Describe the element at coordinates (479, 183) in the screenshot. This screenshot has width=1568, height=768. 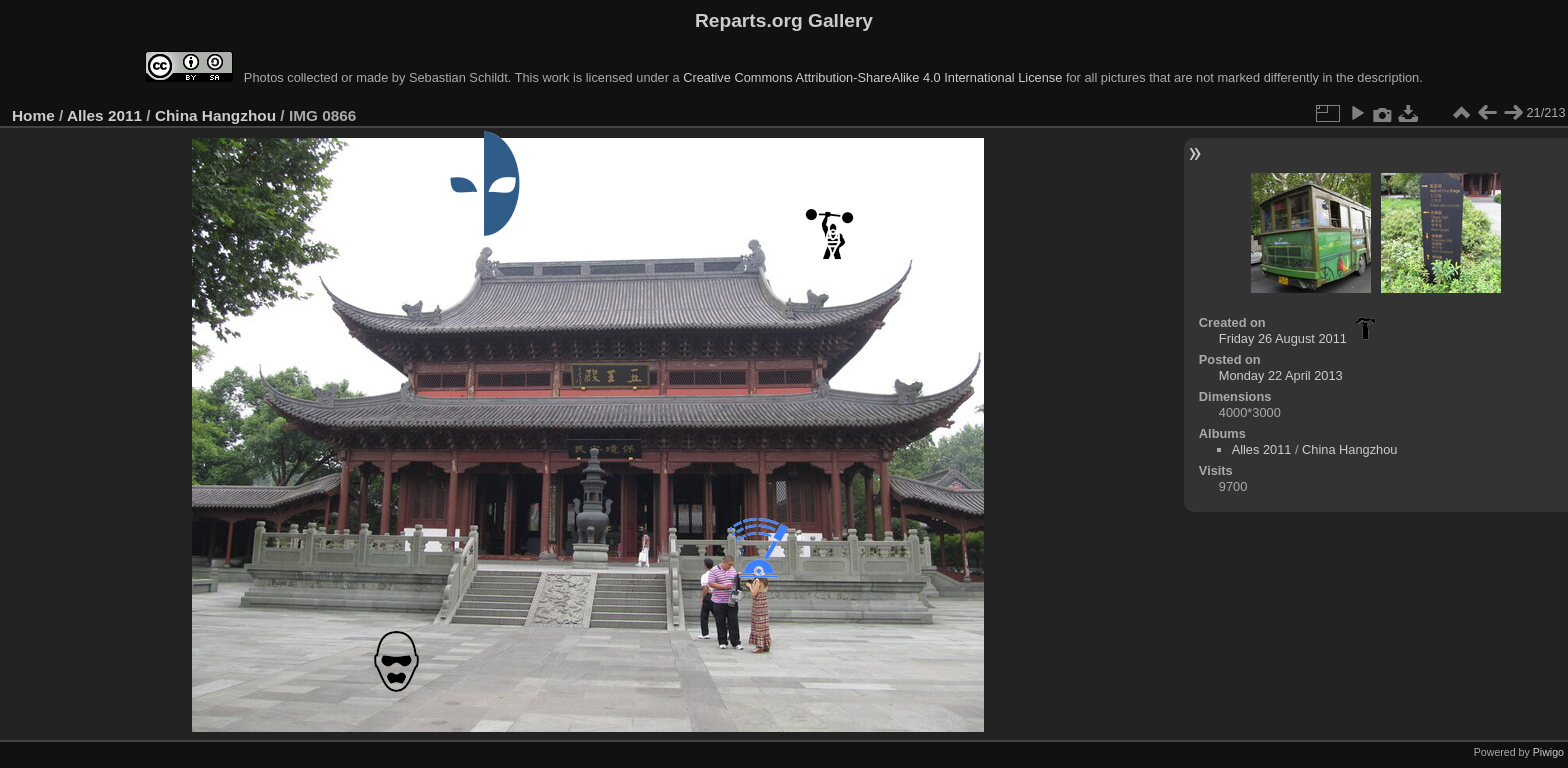
I see `toggle between character personas or roles` at that location.